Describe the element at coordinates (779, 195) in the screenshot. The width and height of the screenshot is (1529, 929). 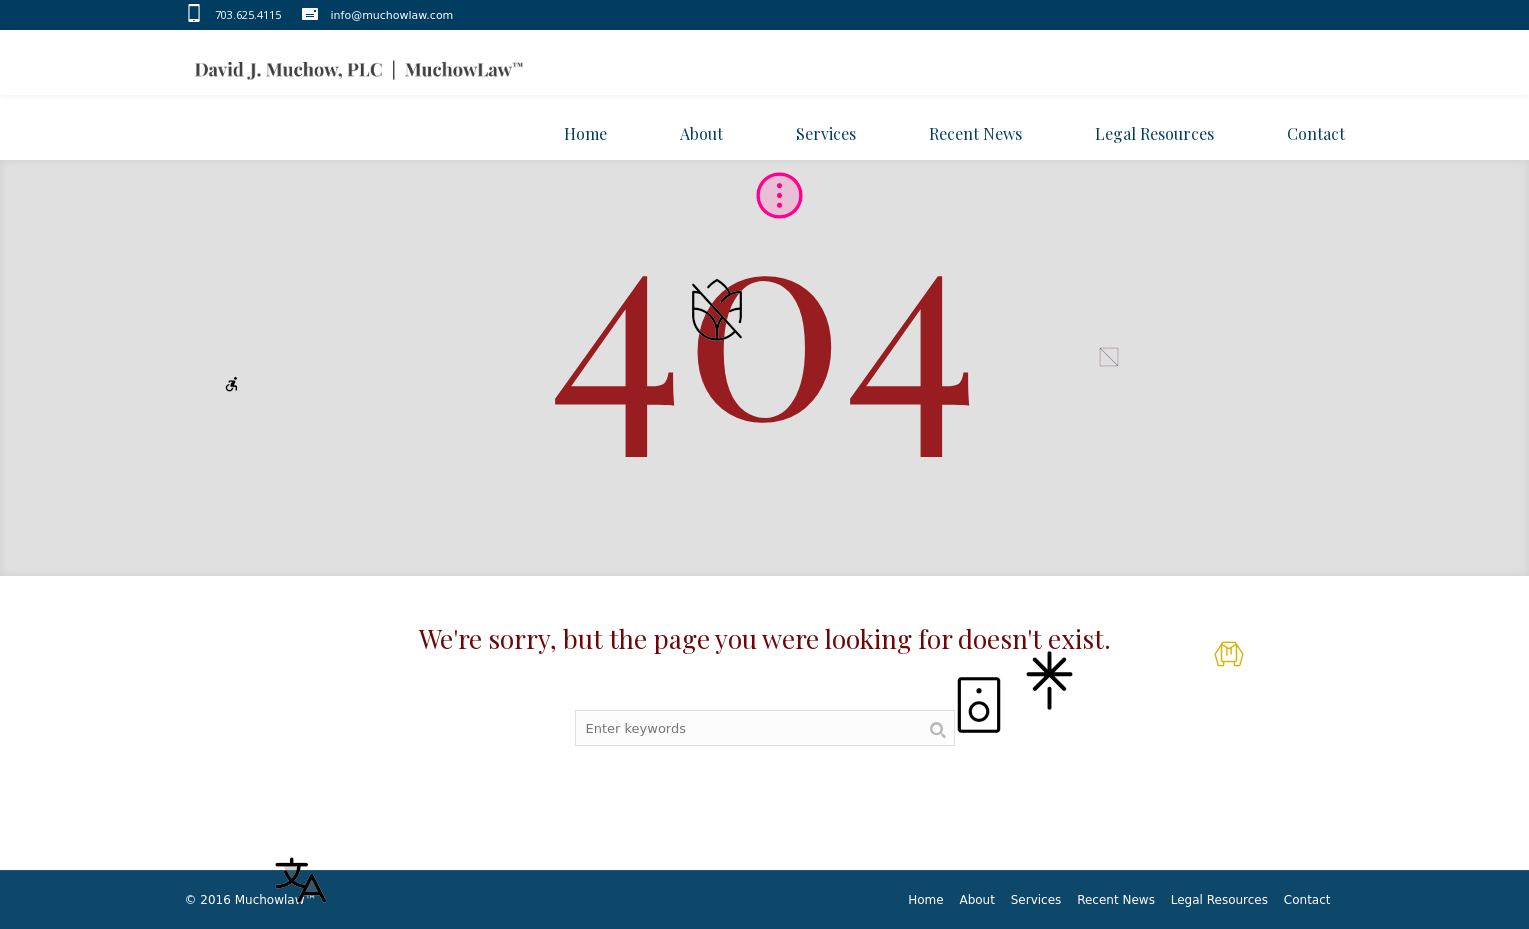
I see `open more options menu` at that location.